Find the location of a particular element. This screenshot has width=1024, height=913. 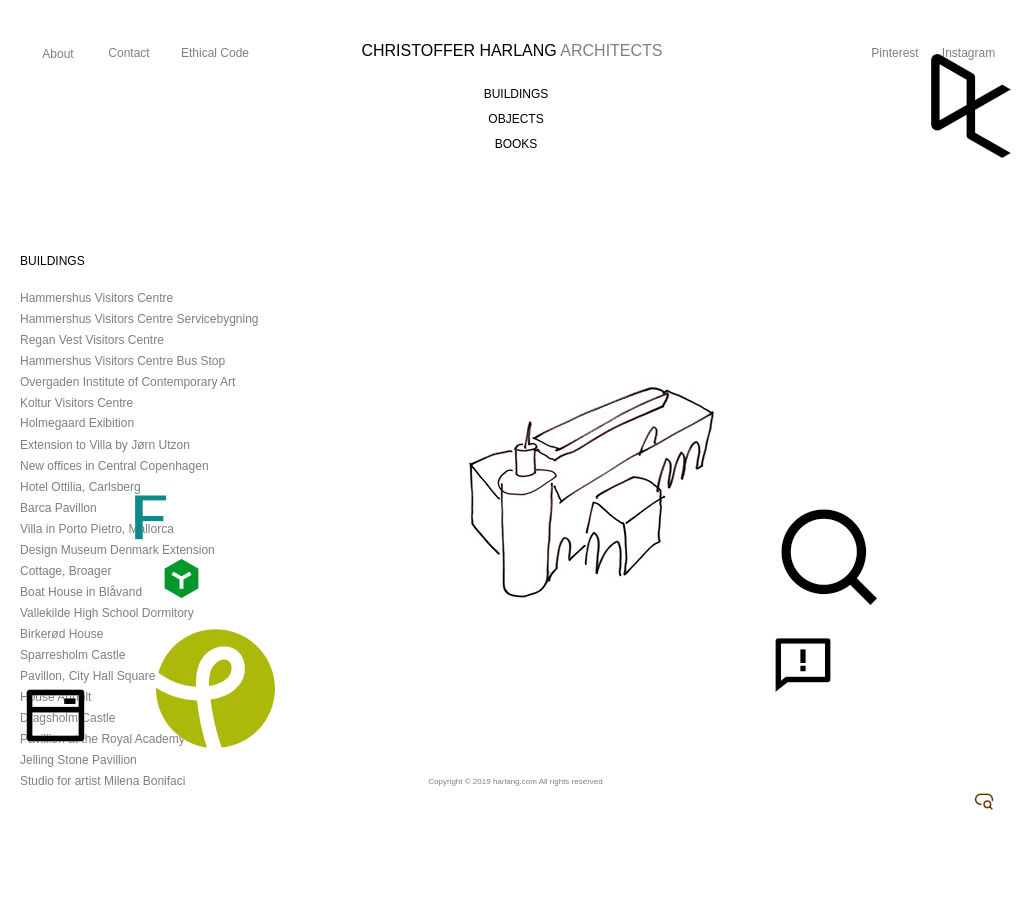

access search engine optimization tools is located at coordinates (984, 801).